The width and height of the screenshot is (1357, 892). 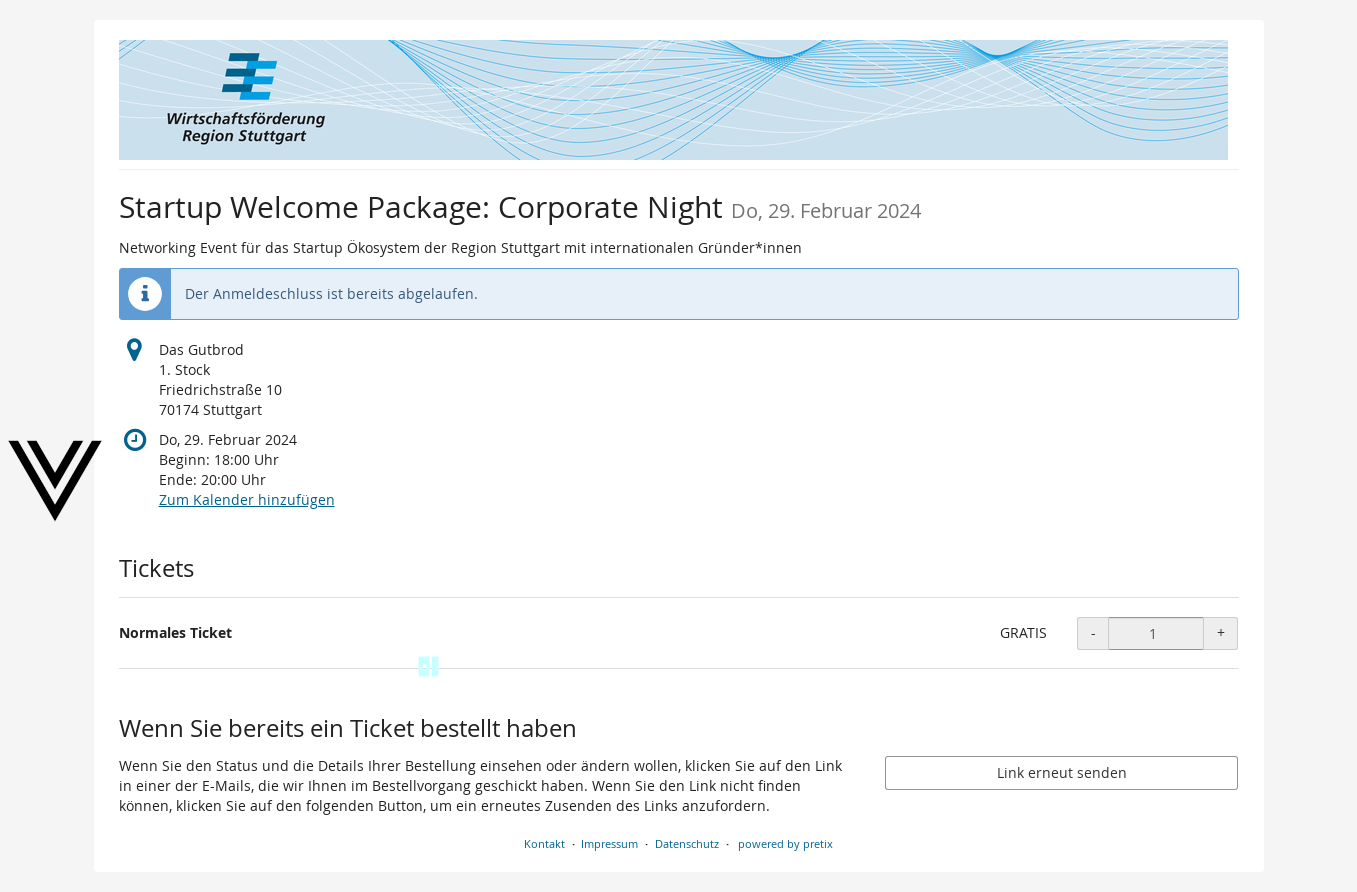 What do you see at coordinates (428, 666) in the screenshot?
I see `expand the sidebar panel` at bounding box center [428, 666].